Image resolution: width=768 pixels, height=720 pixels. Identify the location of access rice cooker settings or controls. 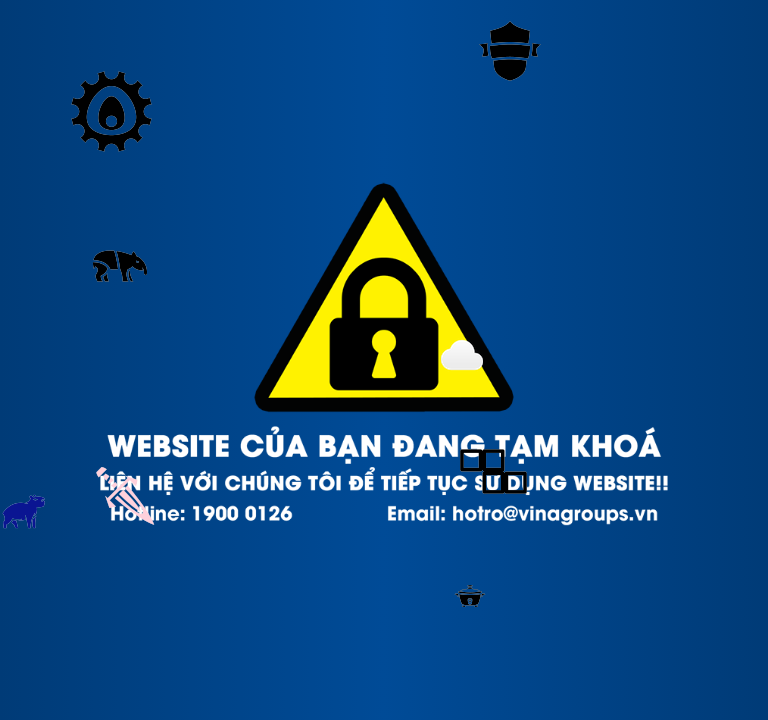
(470, 594).